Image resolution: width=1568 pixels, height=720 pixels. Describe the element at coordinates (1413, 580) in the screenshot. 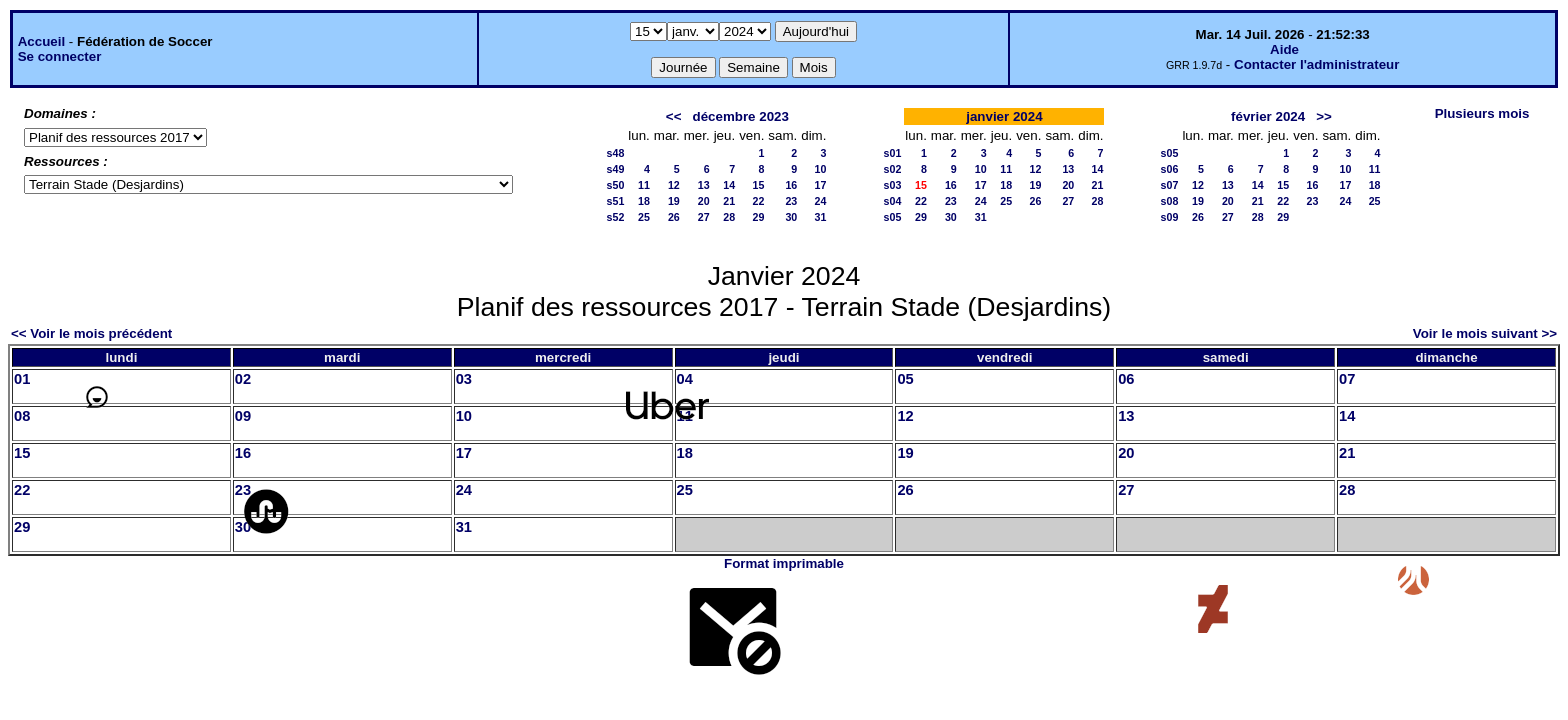

I see `roots development framework logo` at that location.